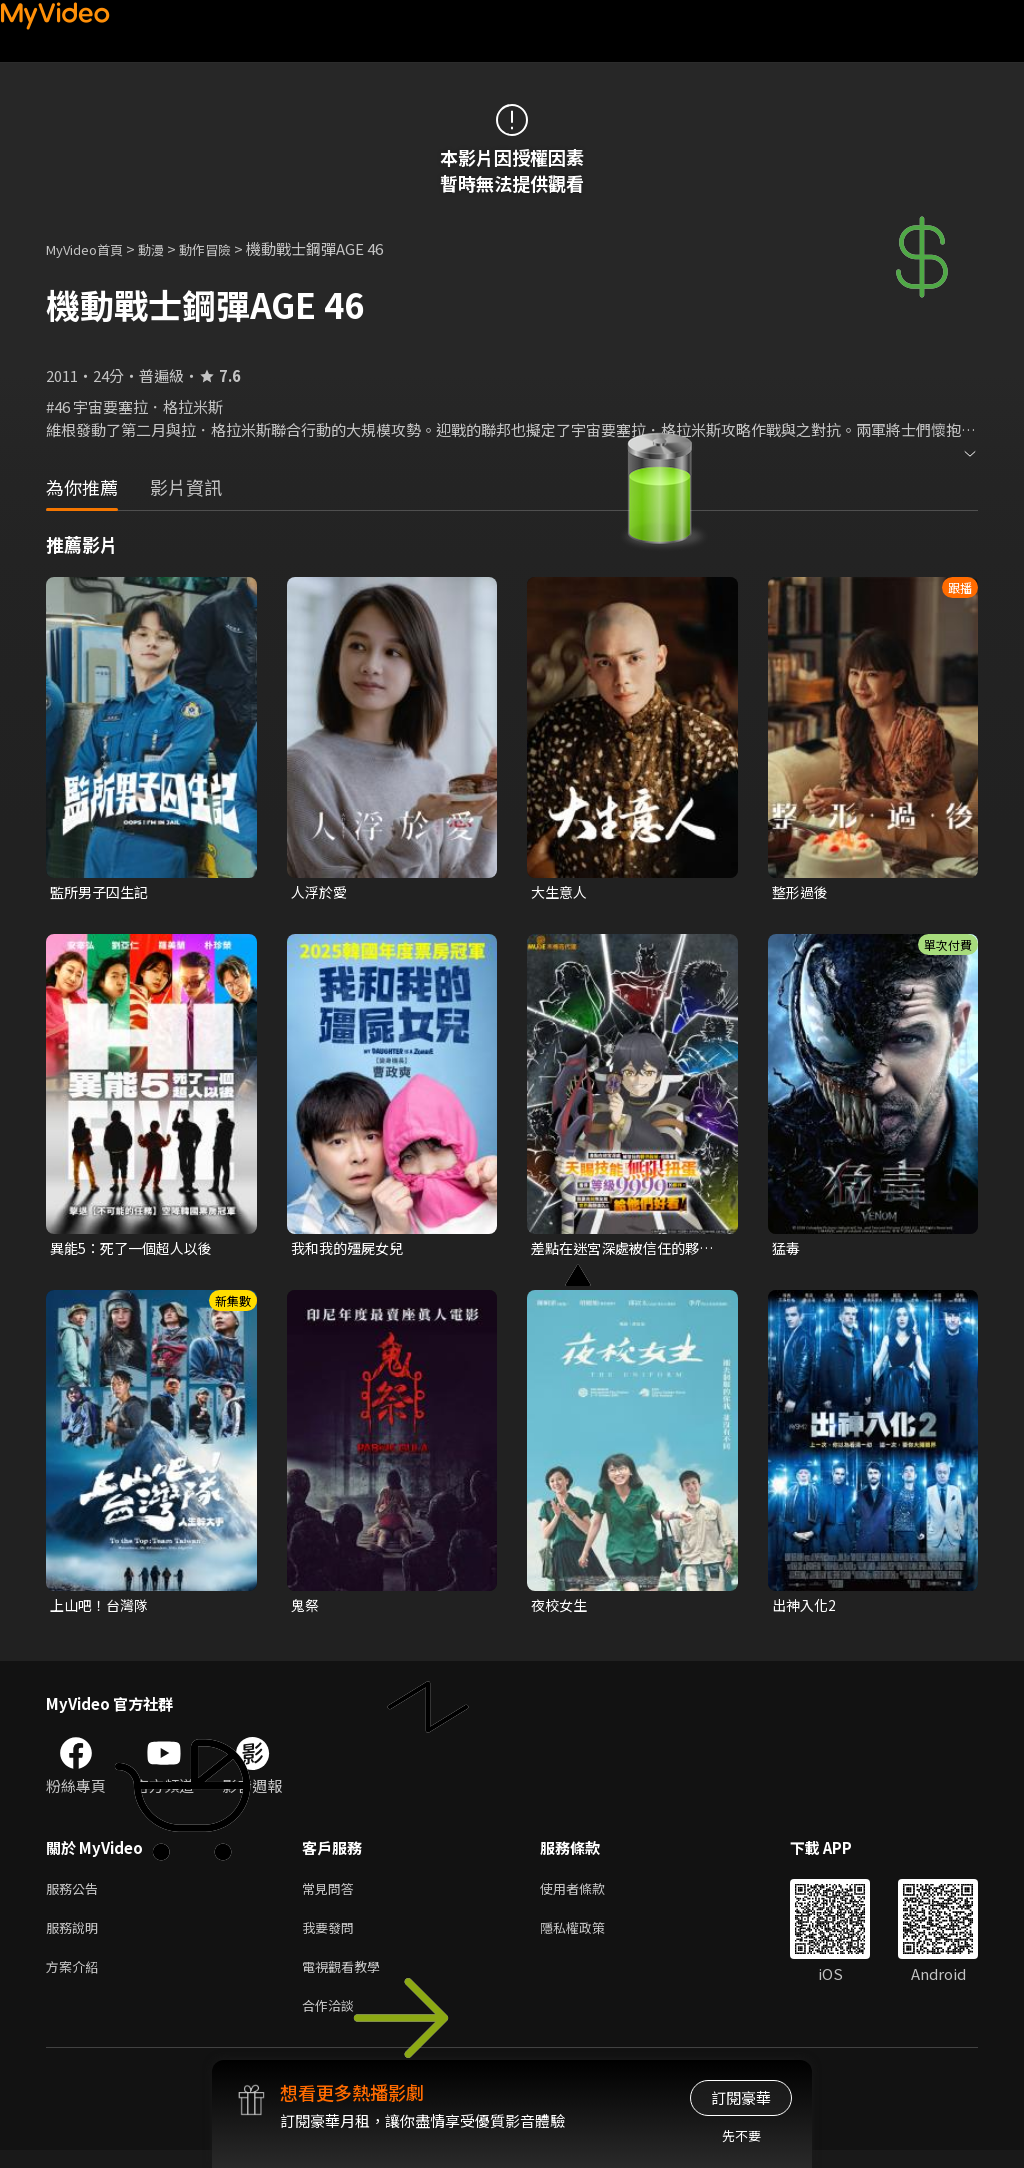  I want to click on select sawtooth waveform in audio synthesizer, so click(428, 1707).